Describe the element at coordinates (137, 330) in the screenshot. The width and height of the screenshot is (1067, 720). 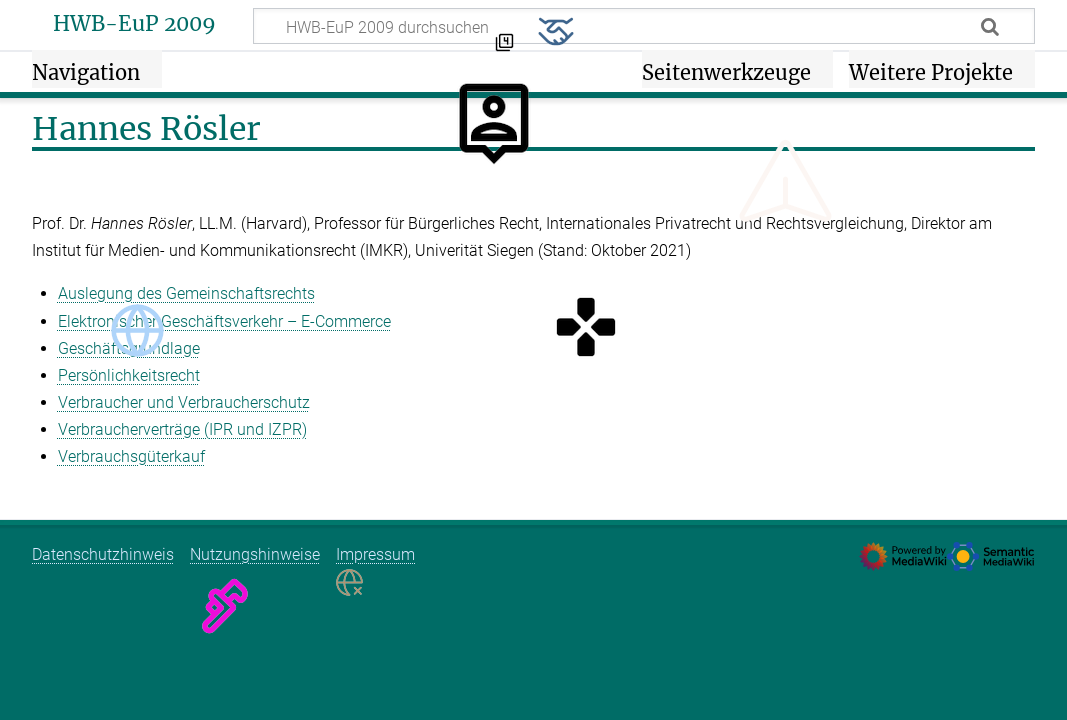
I see `switch to global or international settings` at that location.